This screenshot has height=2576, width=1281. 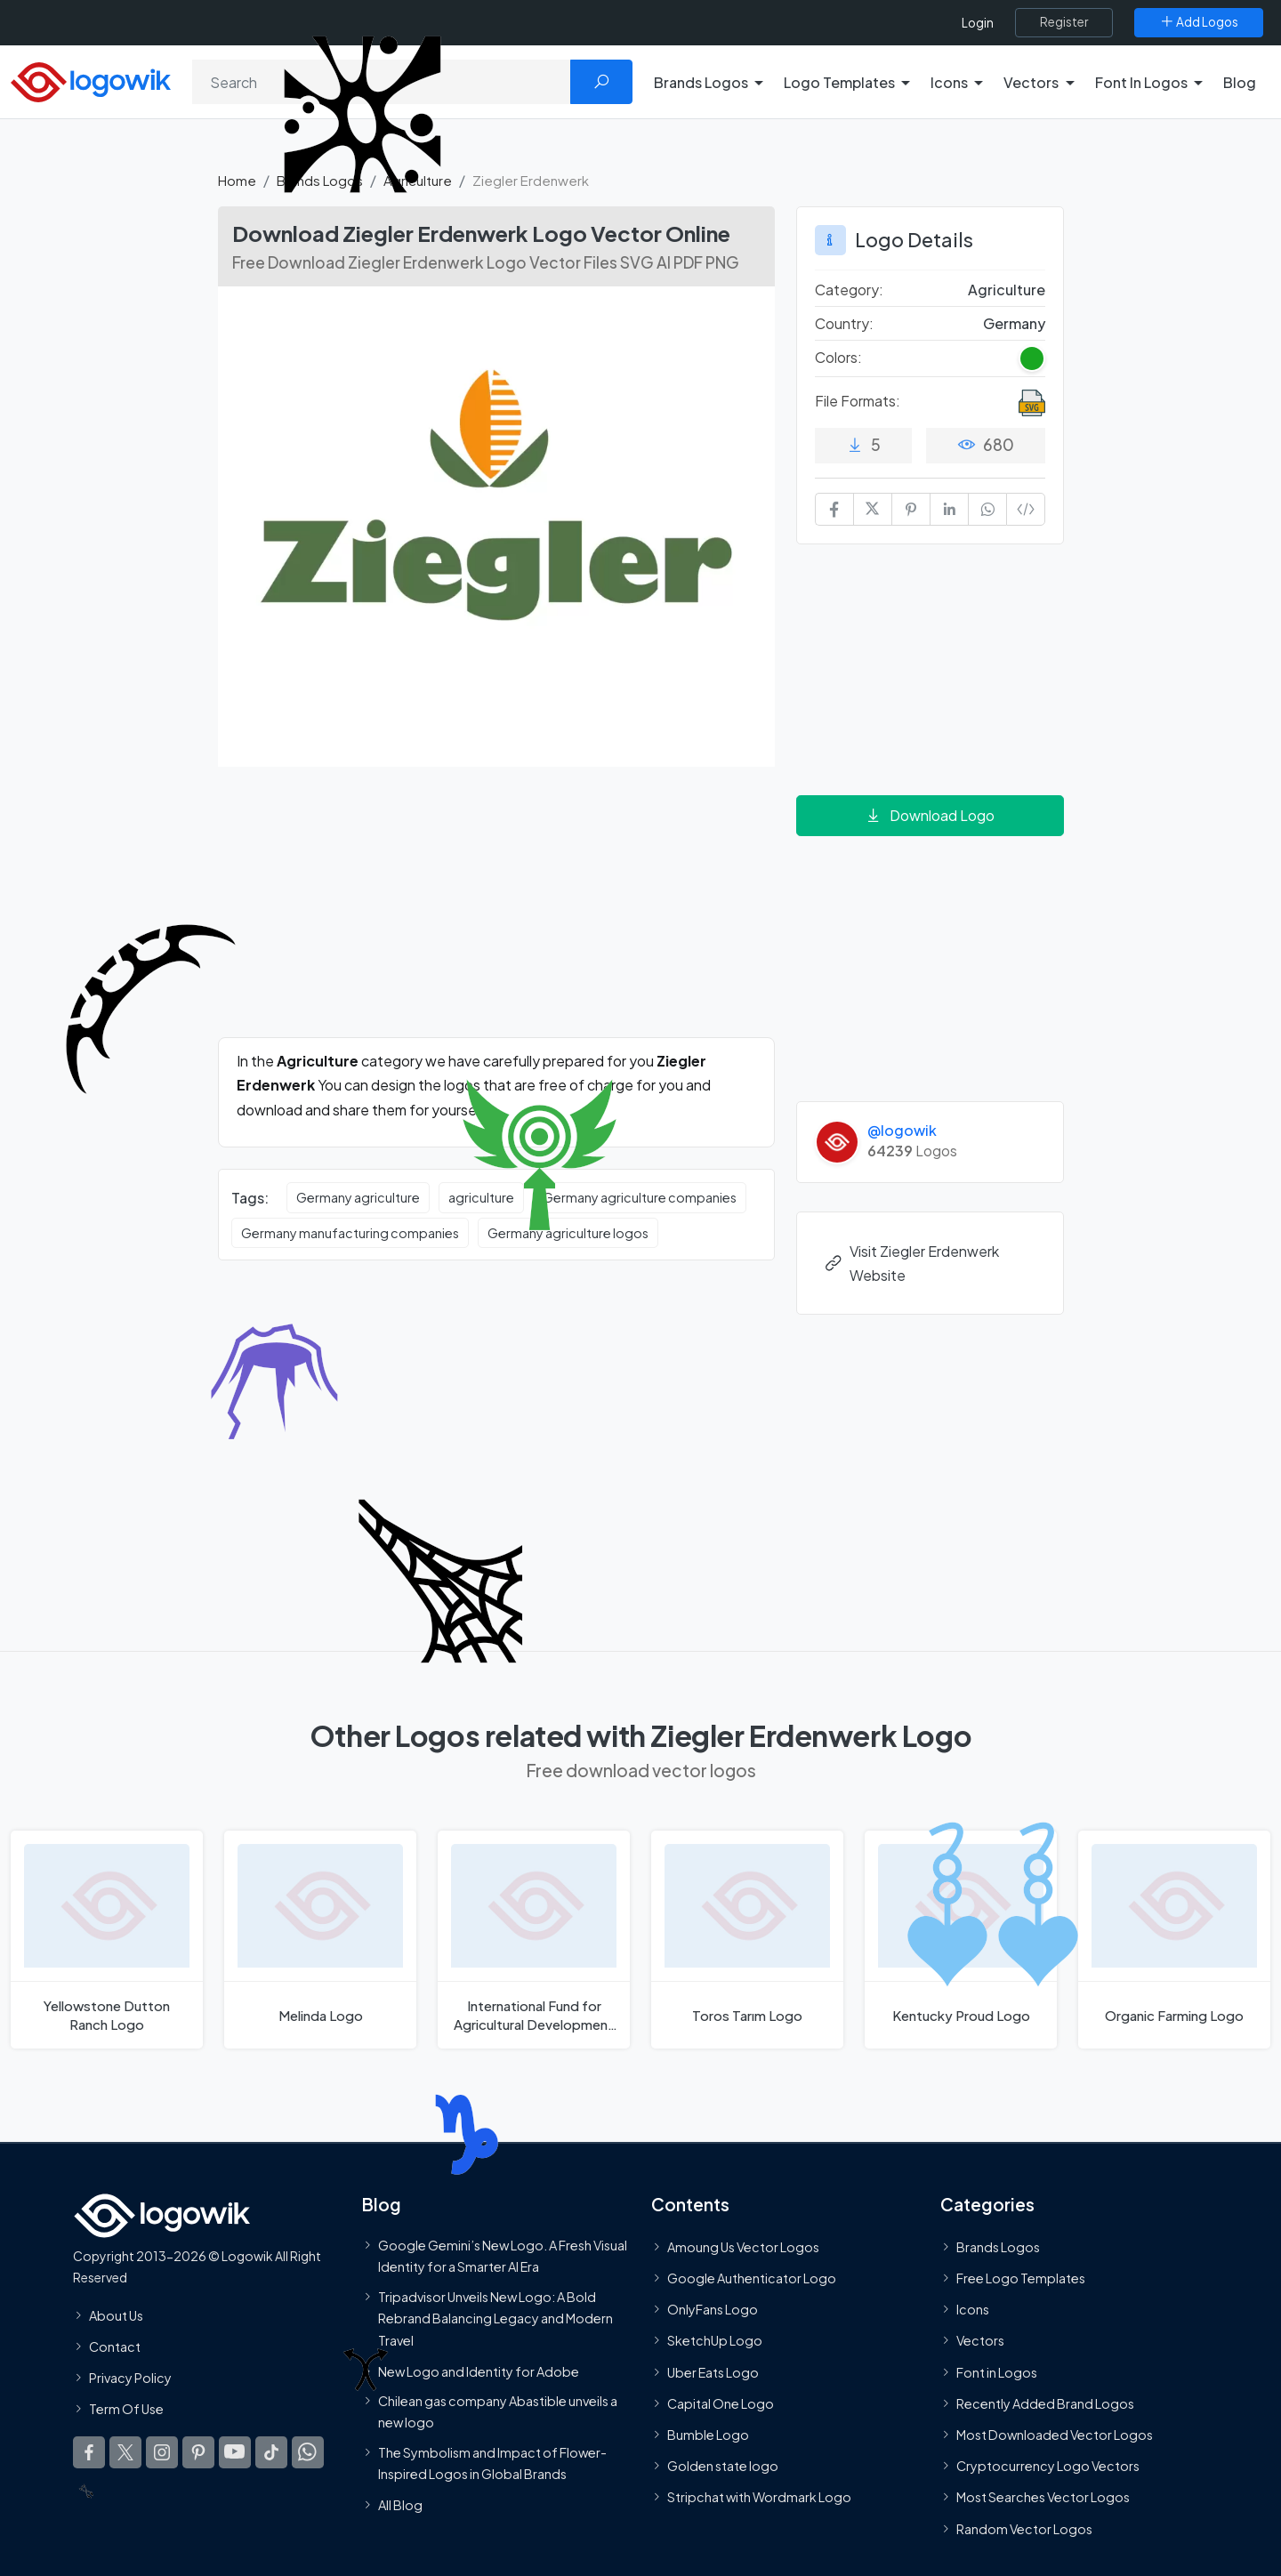 What do you see at coordinates (366, 2370) in the screenshot?
I see `split or divide content into multiple paths` at bounding box center [366, 2370].